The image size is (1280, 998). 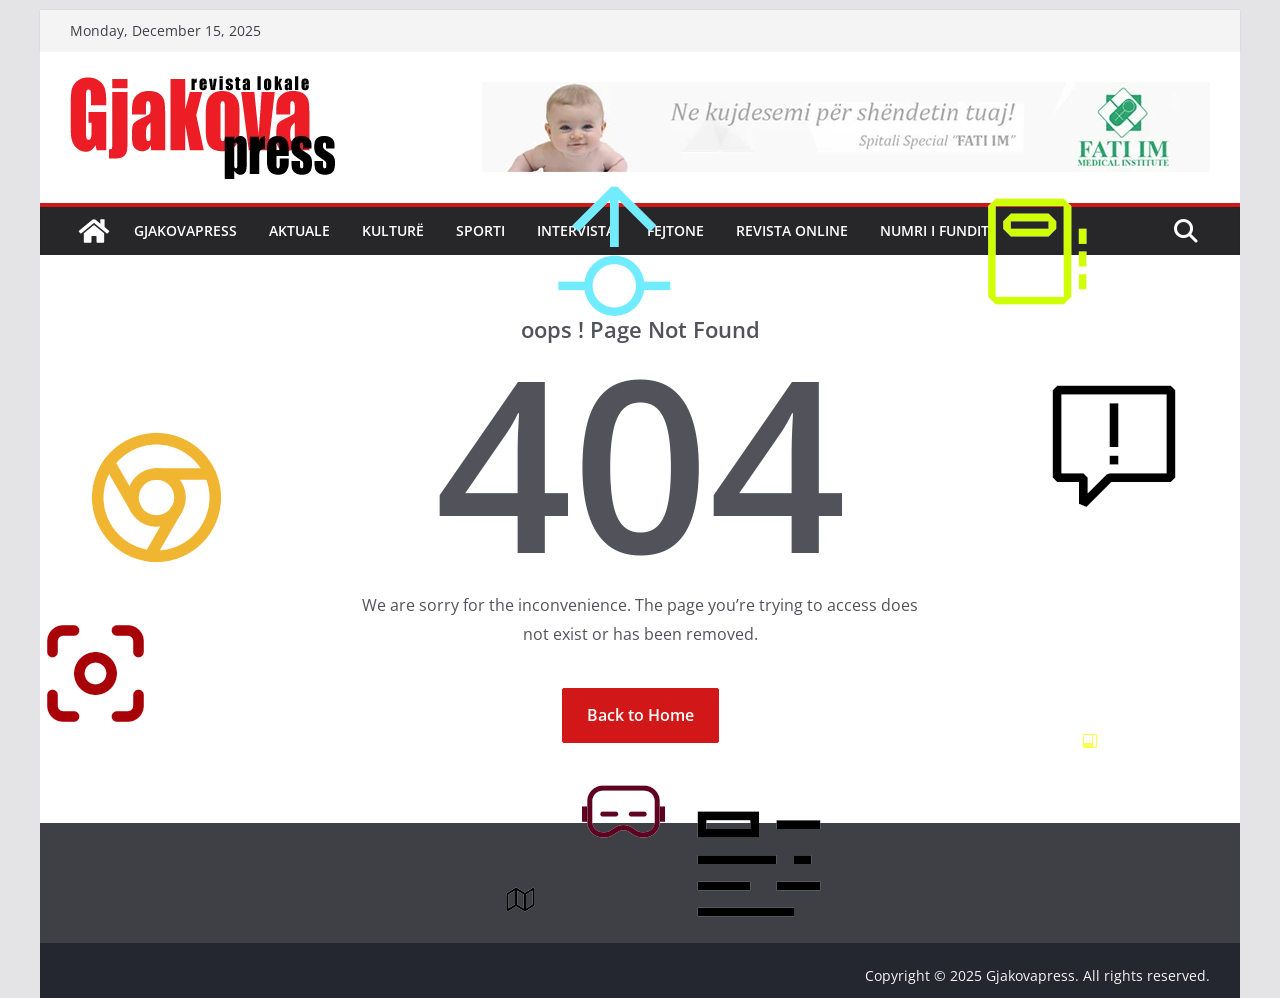 What do you see at coordinates (156, 497) in the screenshot?
I see `open chromium browser` at bounding box center [156, 497].